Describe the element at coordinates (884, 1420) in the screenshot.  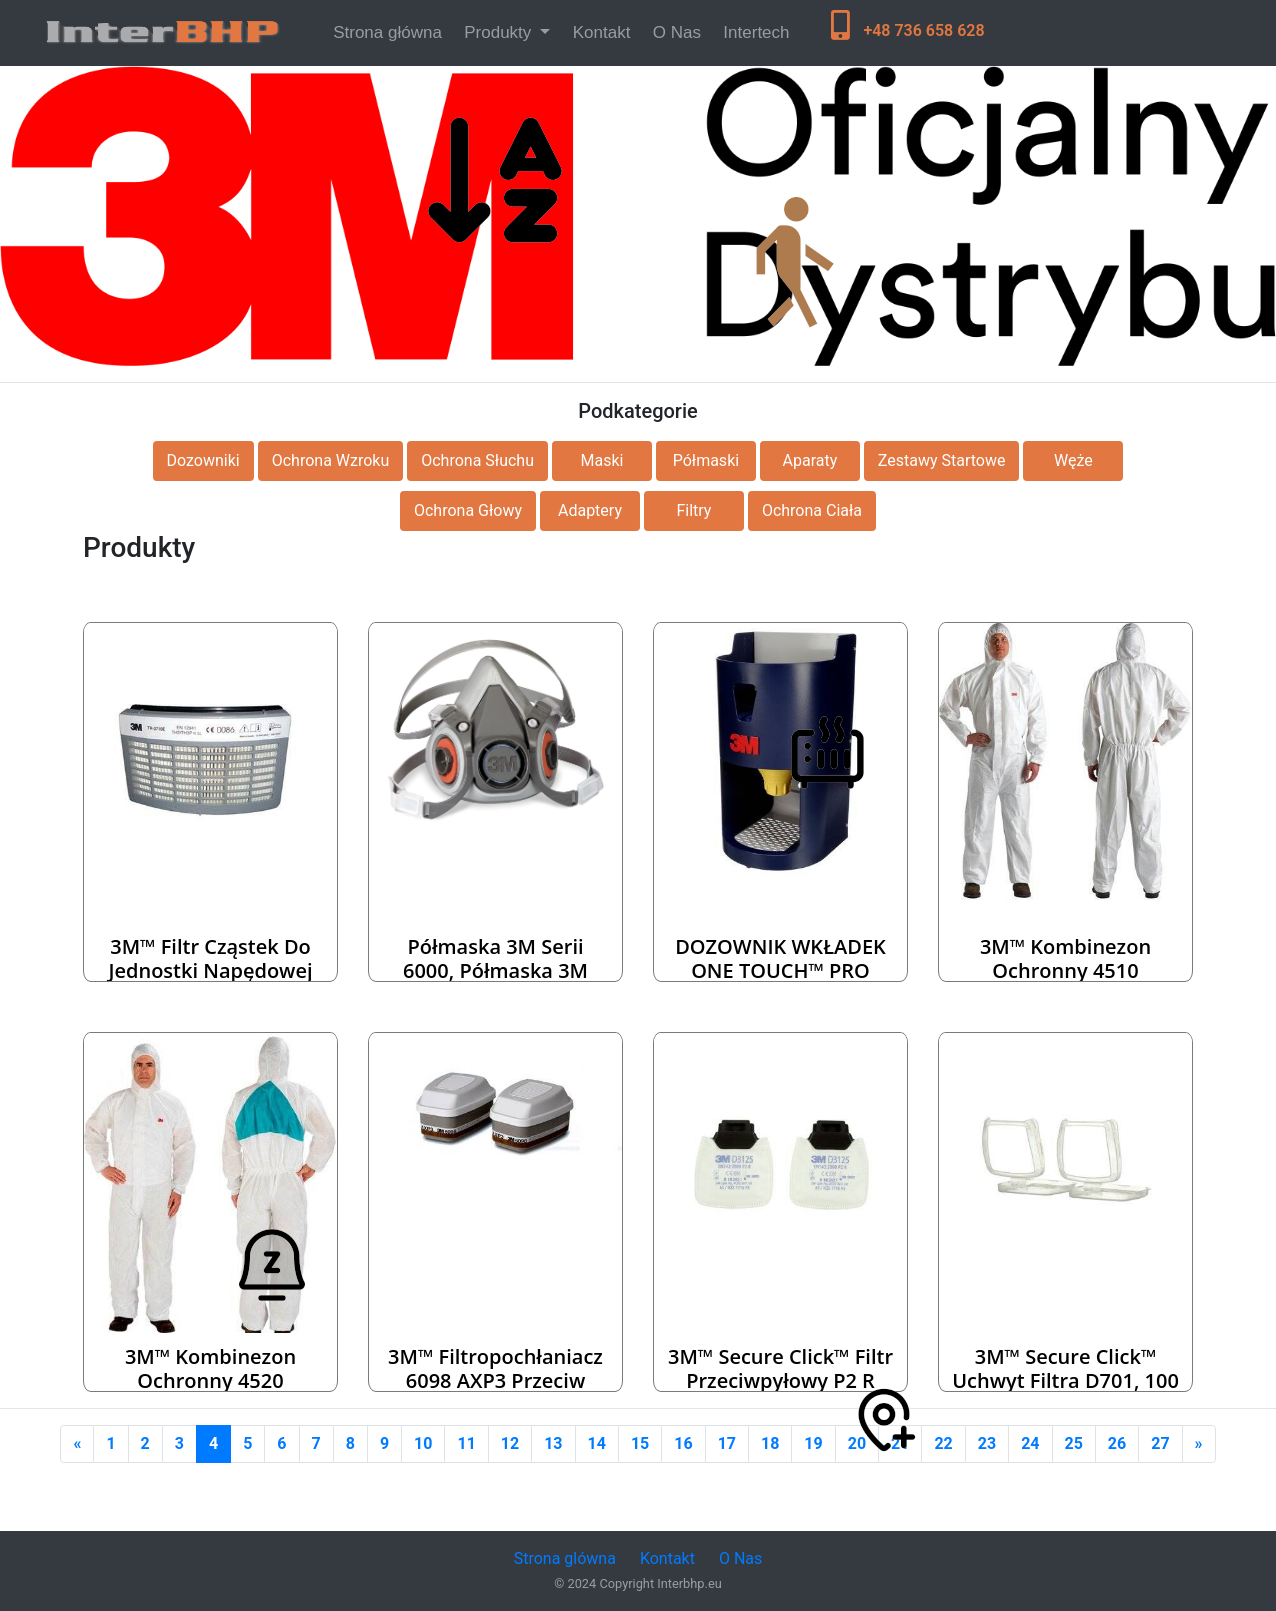
I see `add a new location pin` at that location.